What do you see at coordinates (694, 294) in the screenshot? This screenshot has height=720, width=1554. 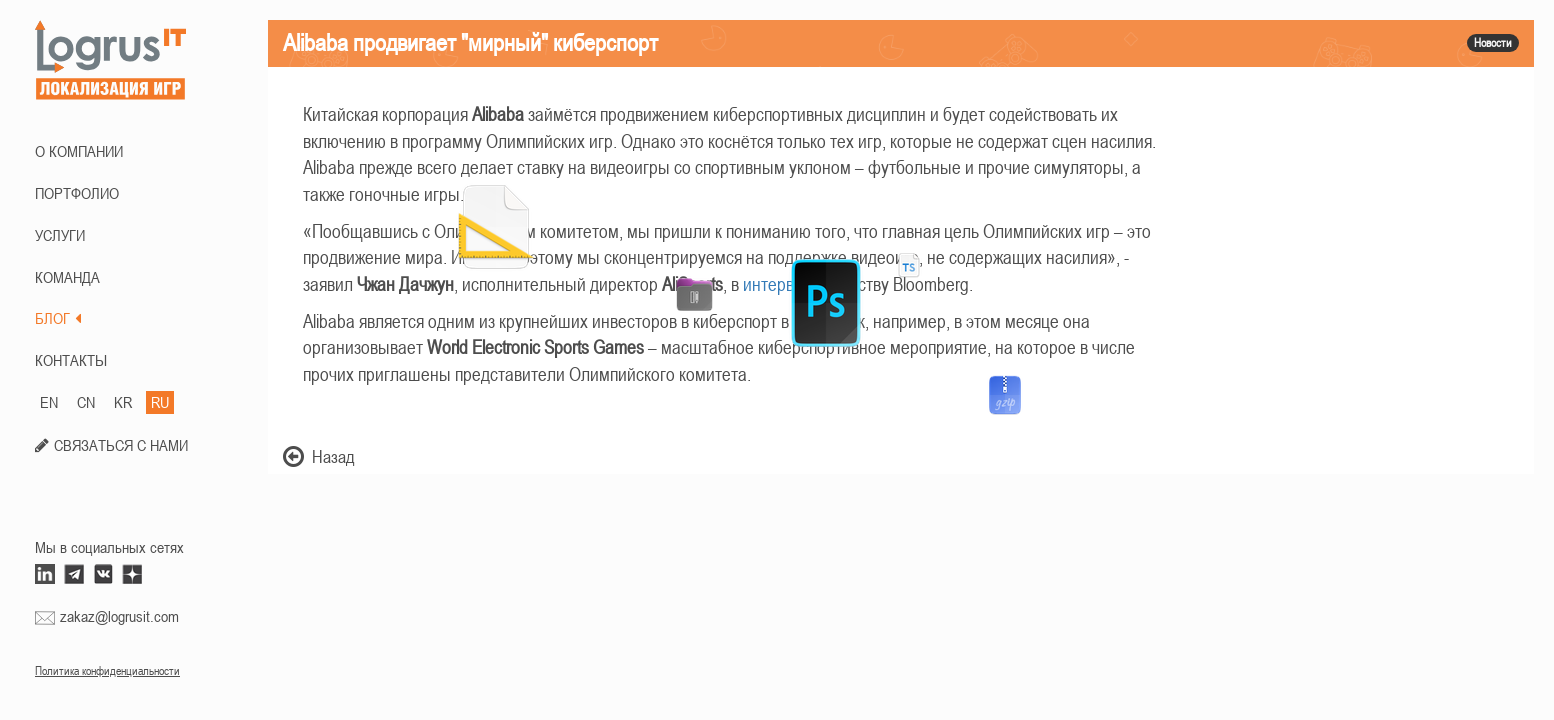 I see `access your templates folder` at bounding box center [694, 294].